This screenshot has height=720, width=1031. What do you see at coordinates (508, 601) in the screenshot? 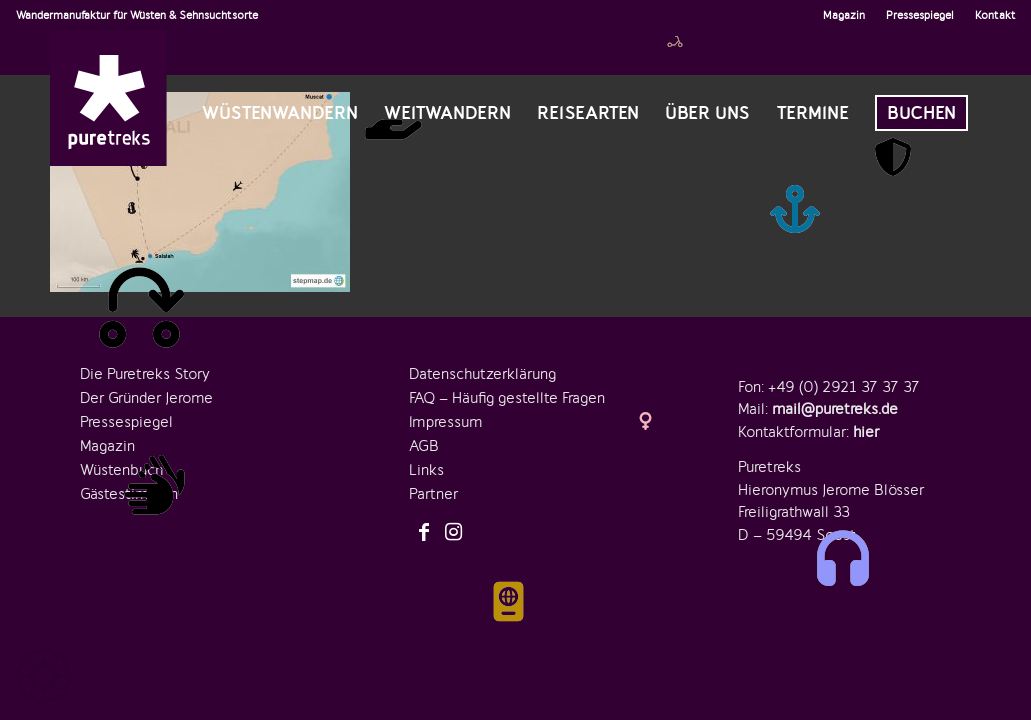
I see `access passport or travel documents` at bounding box center [508, 601].